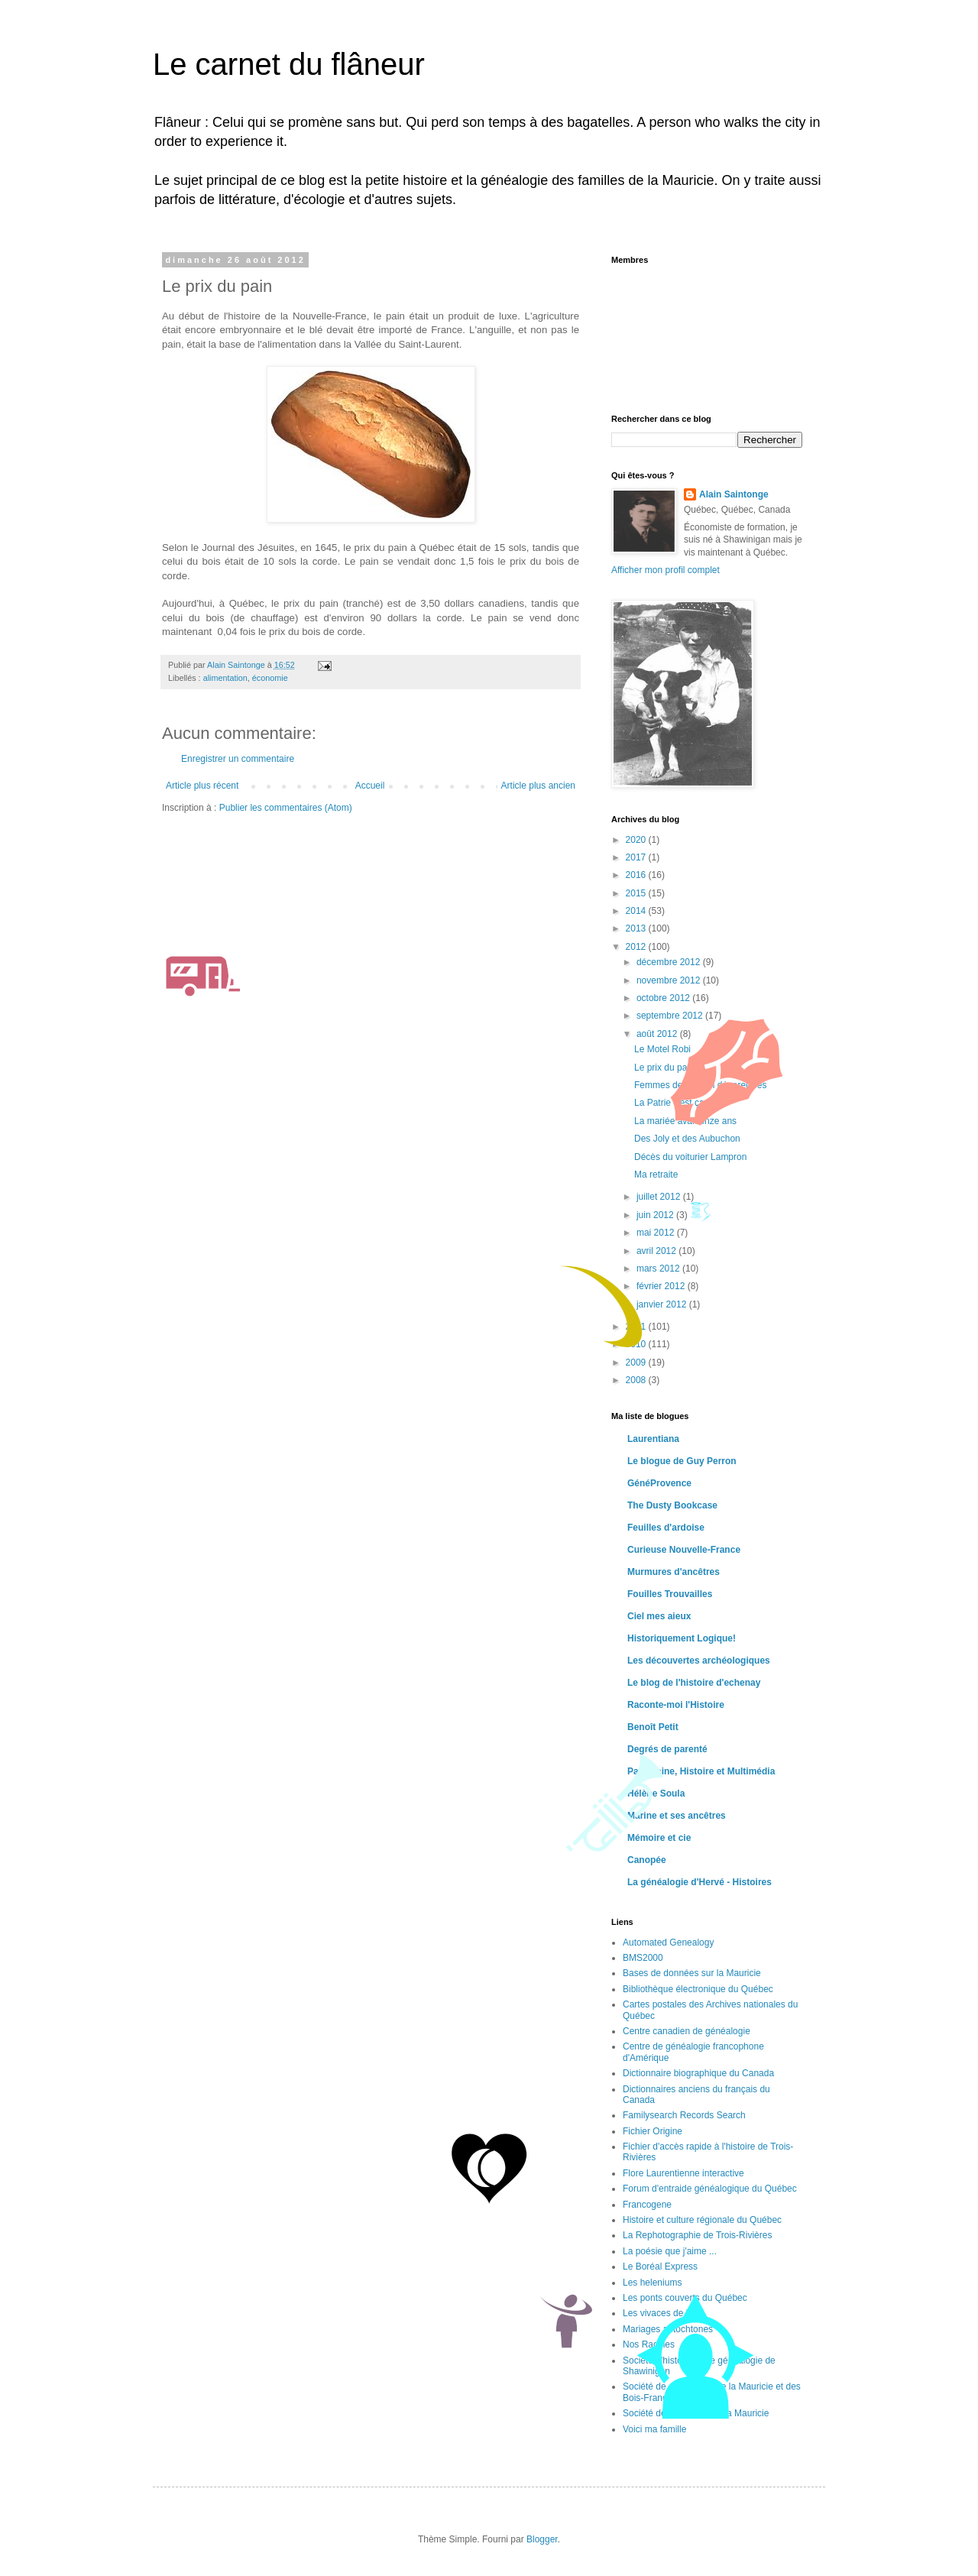 The image size is (978, 2576). Describe the element at coordinates (727, 1072) in the screenshot. I see `craft or upgrade primitive tools` at that location.